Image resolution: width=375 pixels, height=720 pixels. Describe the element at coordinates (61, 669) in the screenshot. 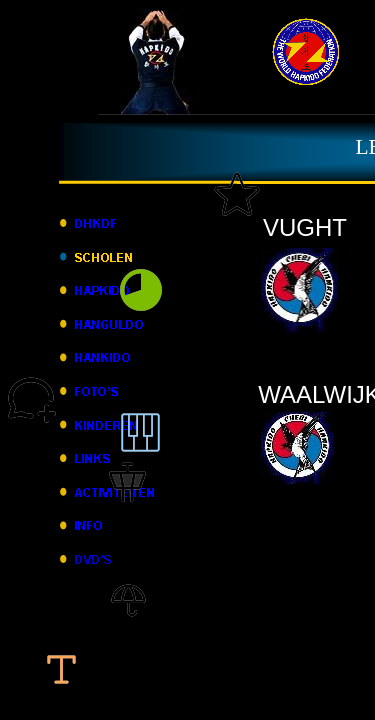

I see `format text or access text styling options` at that location.